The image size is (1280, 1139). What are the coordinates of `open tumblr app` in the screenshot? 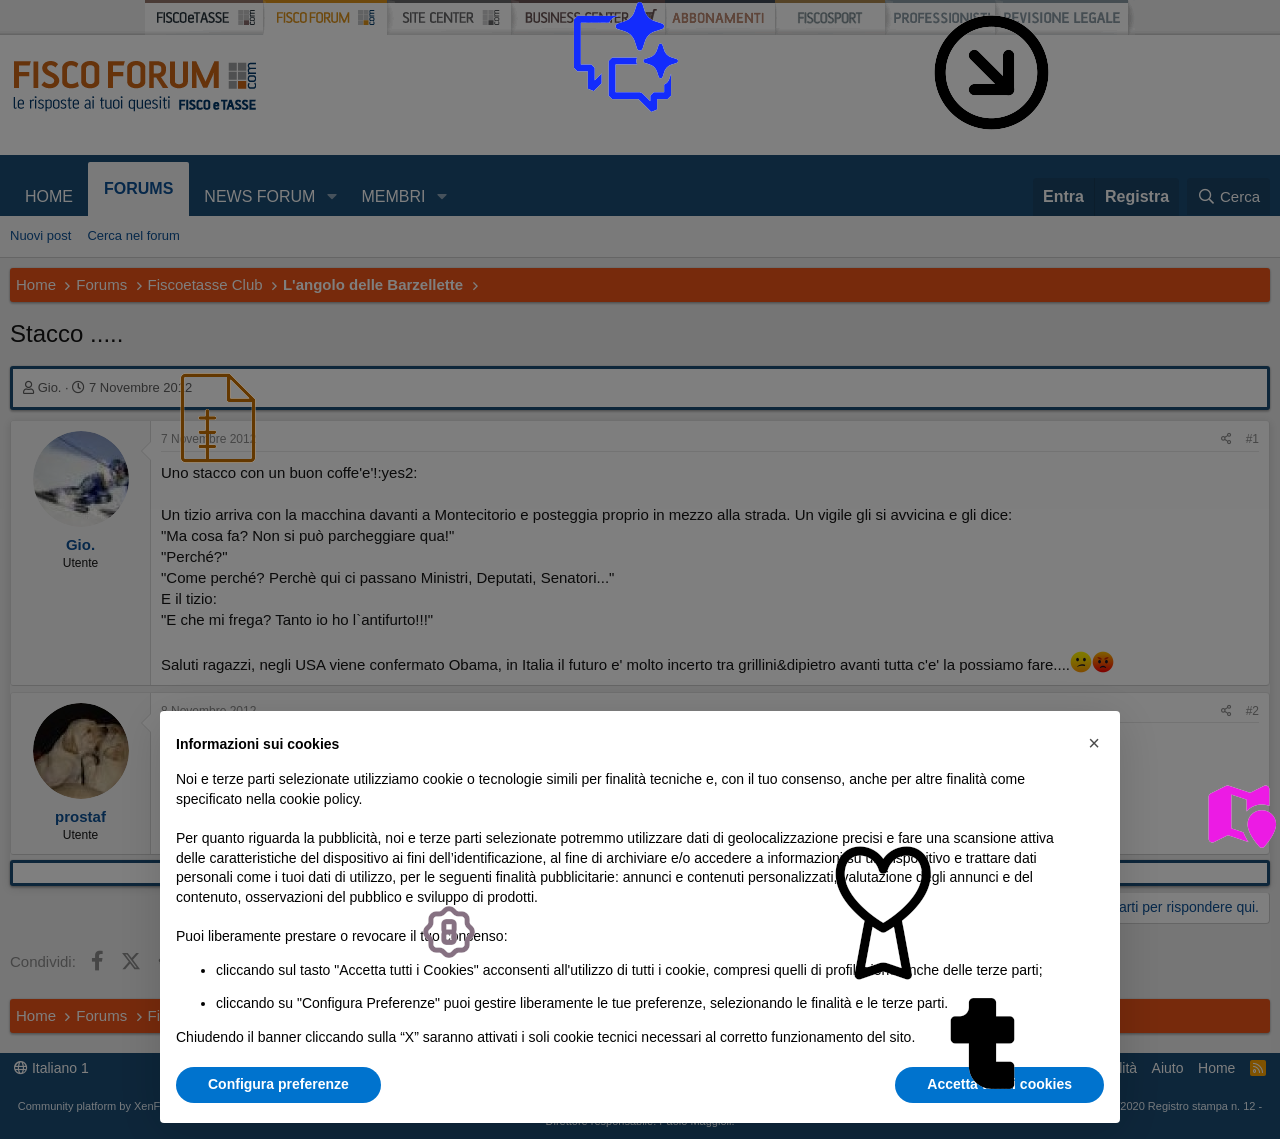 It's located at (982, 1043).